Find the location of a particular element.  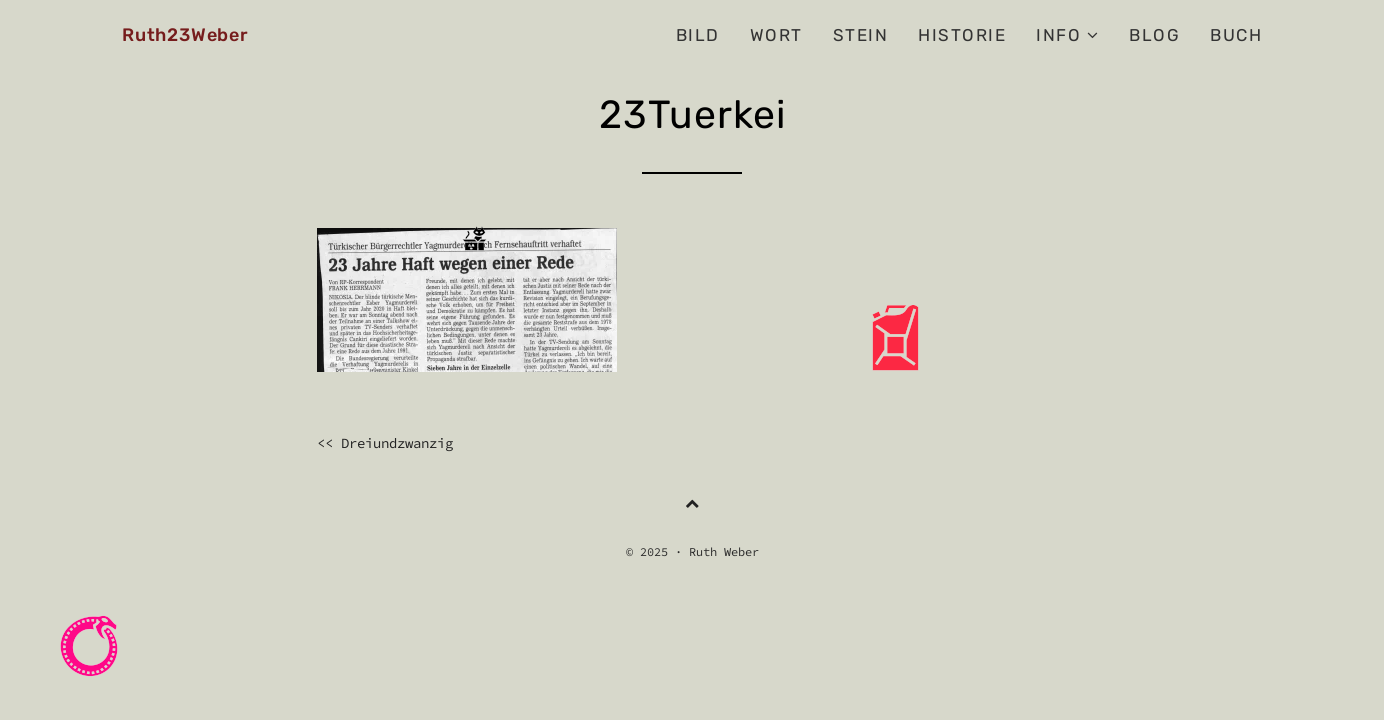

indicates a quantum state where the outcome is alive/positive is located at coordinates (474, 238).